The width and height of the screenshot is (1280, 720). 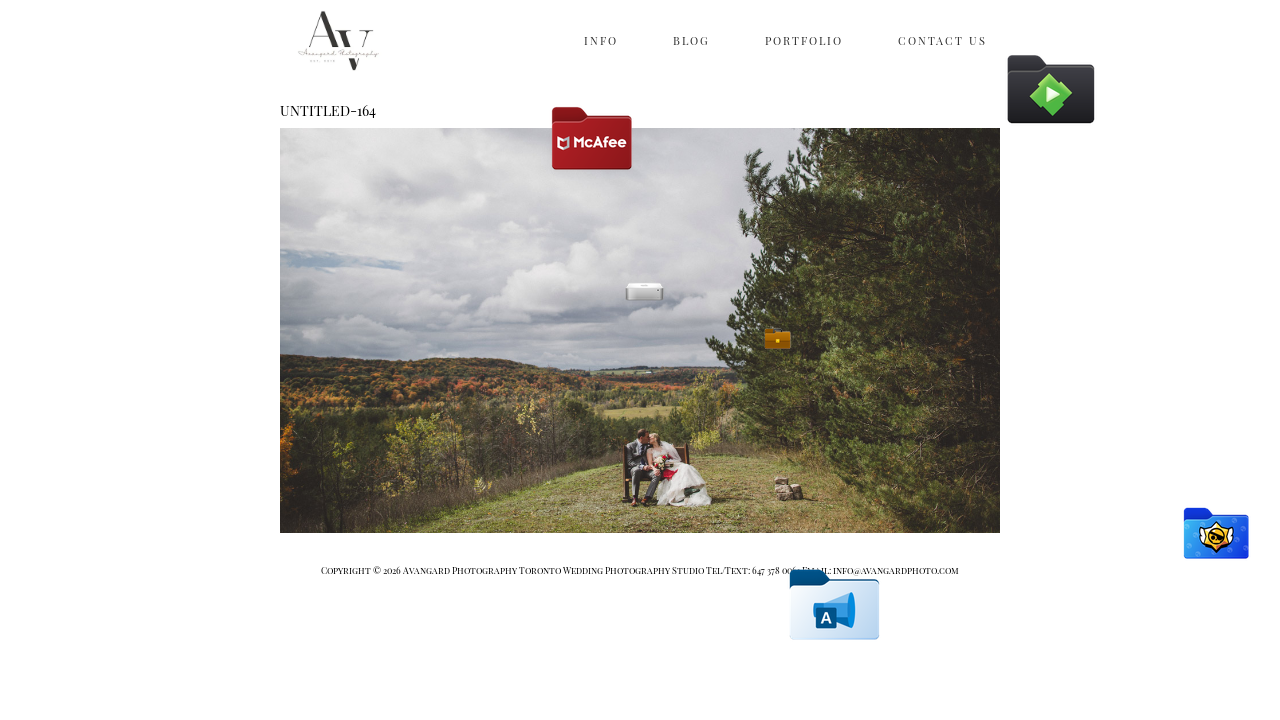 What do you see at coordinates (1216, 535) in the screenshot?
I see `open brawl stars game folder` at bounding box center [1216, 535].